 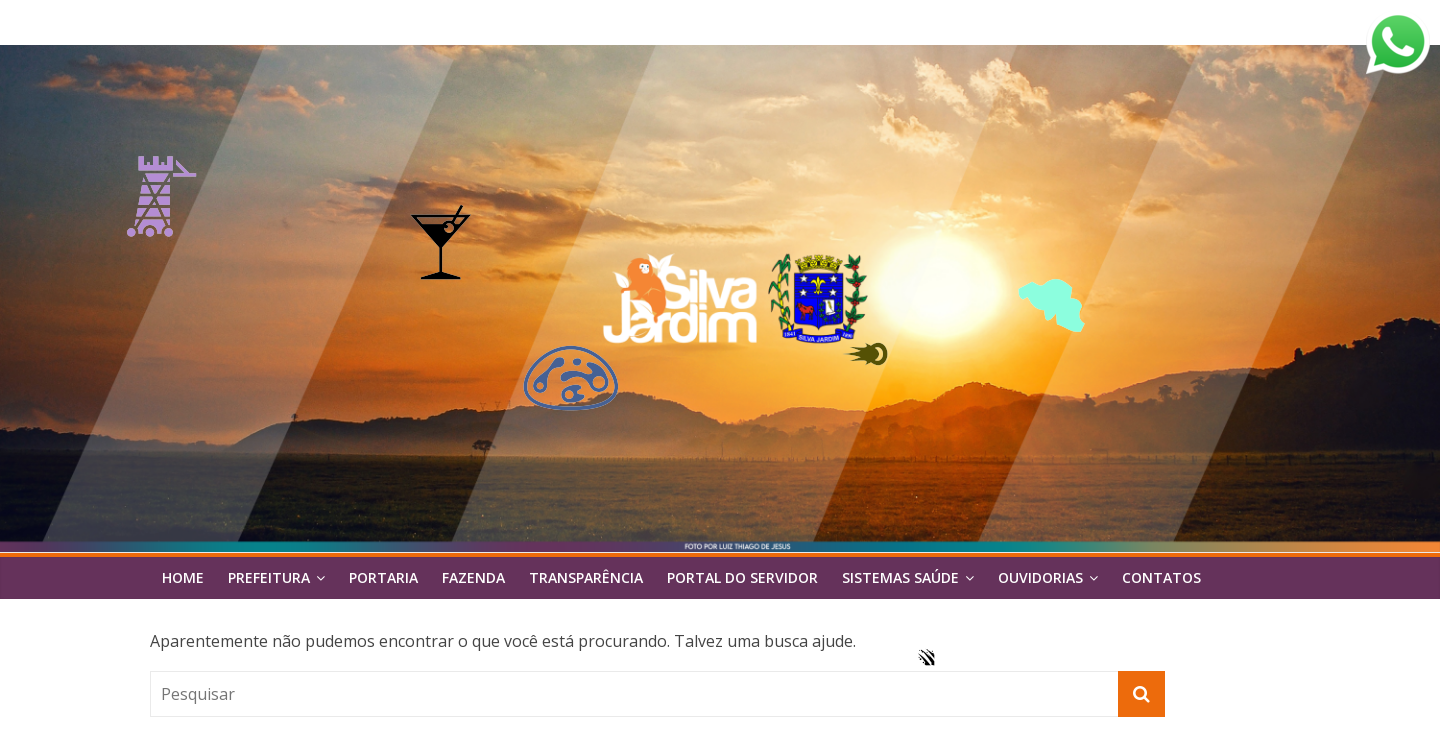 What do you see at coordinates (926, 657) in the screenshot?
I see `indicates a violent attack or slash action` at bounding box center [926, 657].